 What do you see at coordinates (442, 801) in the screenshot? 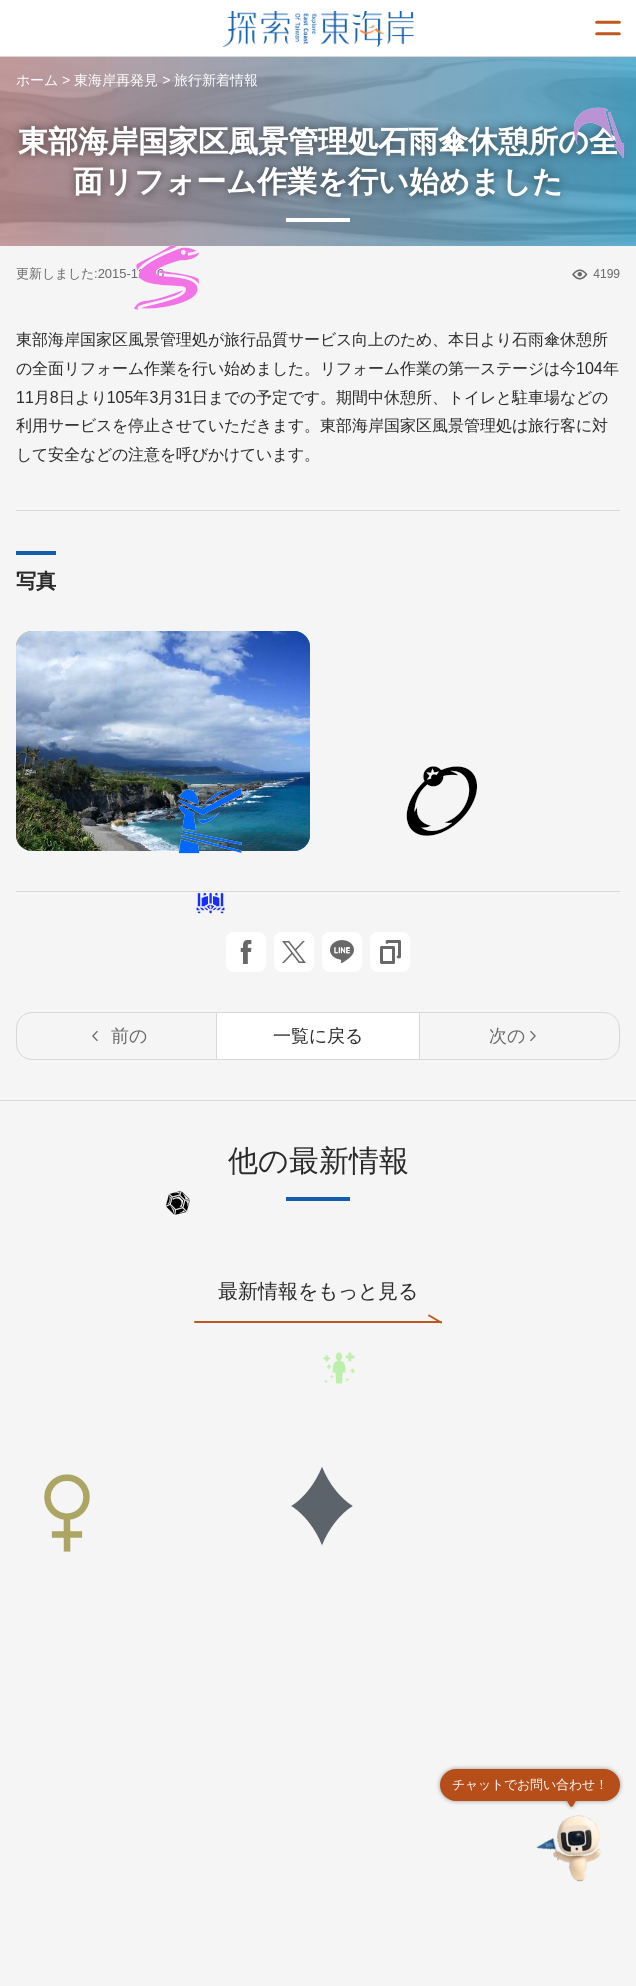
I see `refresh or sync starred items` at bounding box center [442, 801].